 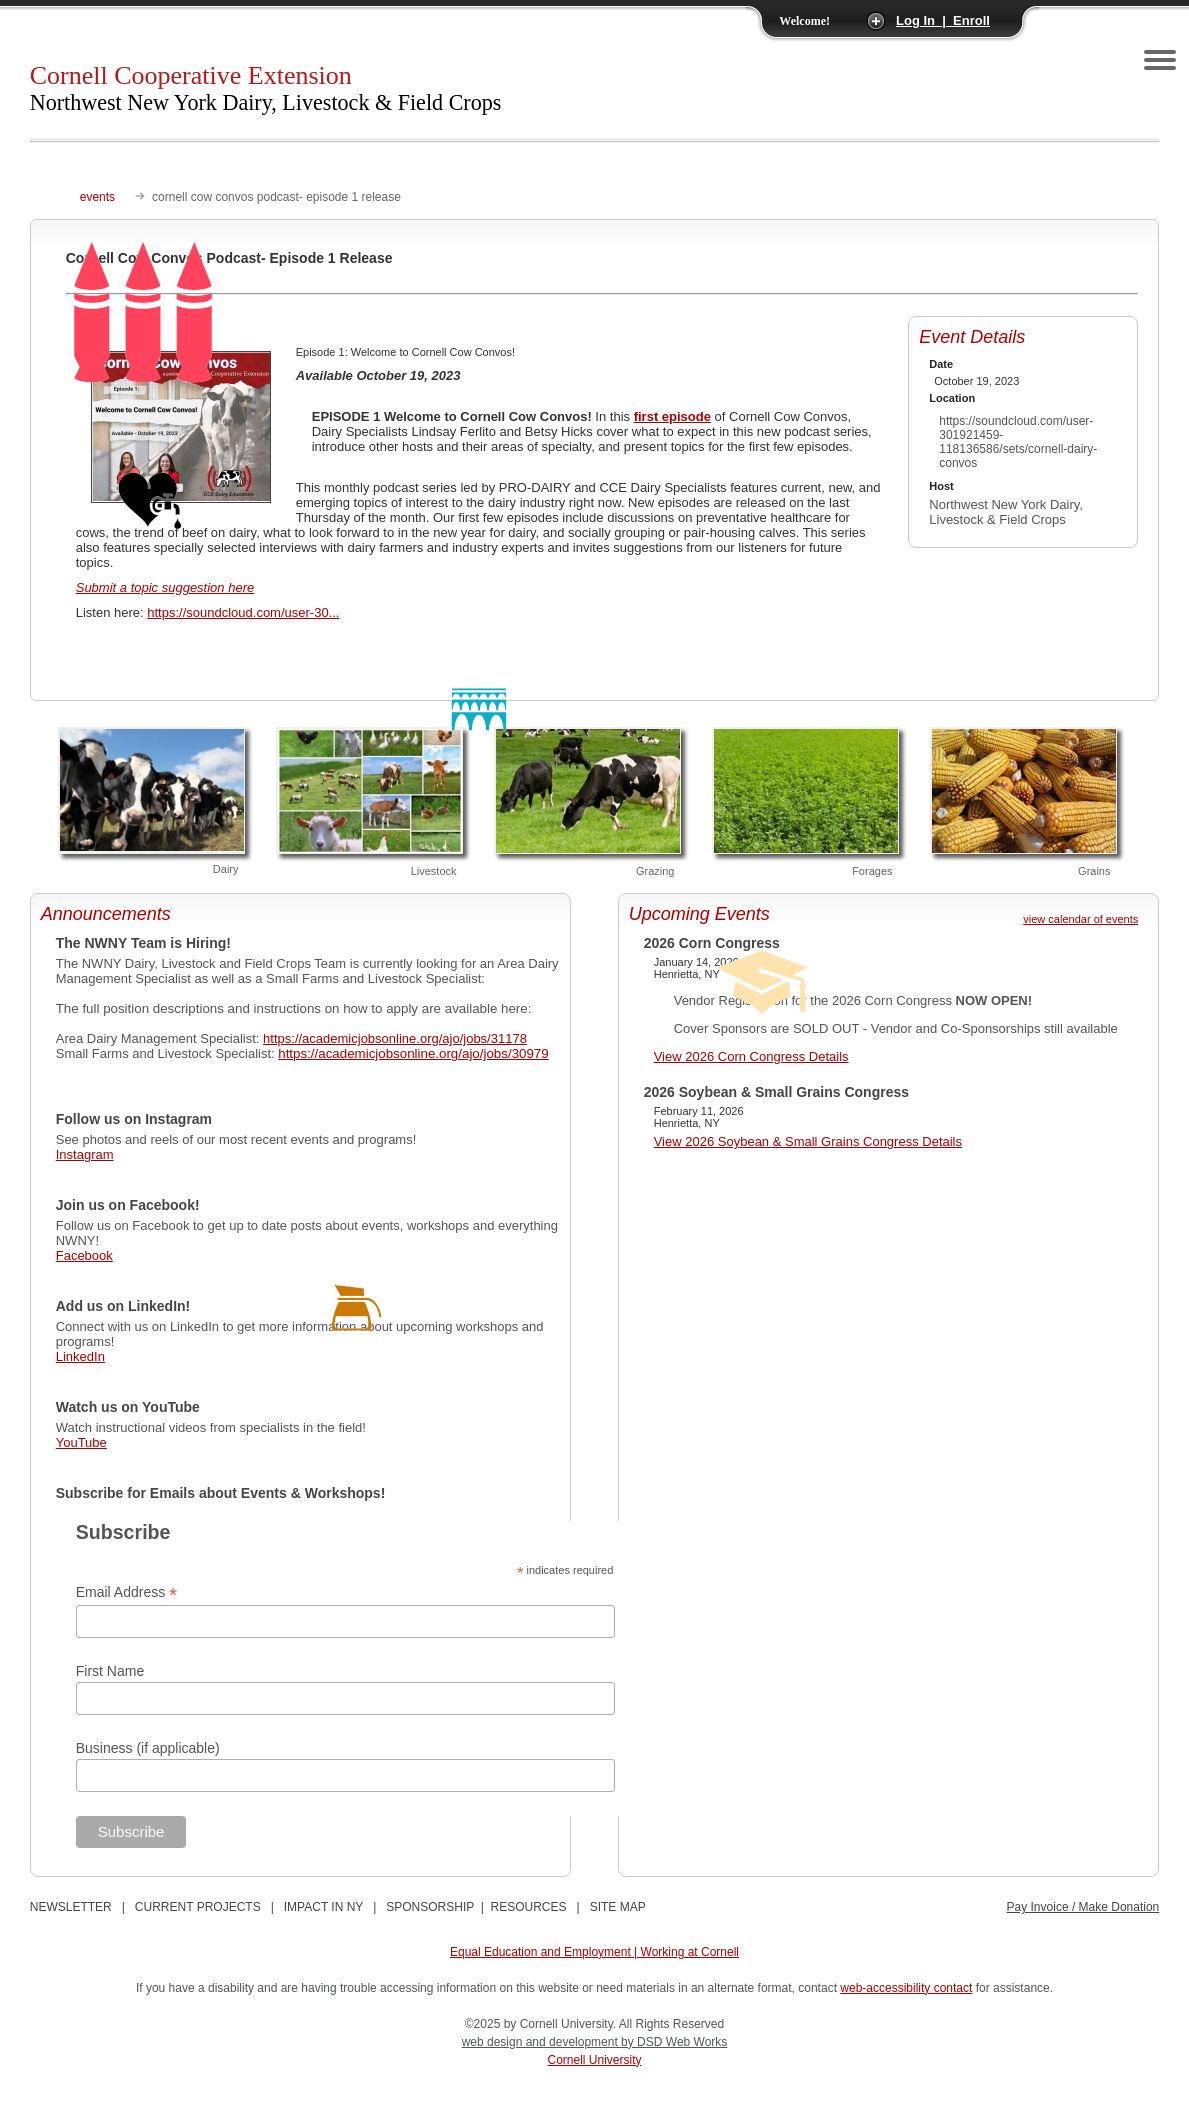 What do you see at coordinates (143, 312) in the screenshot?
I see `ammunition or bullet inventory indicator` at bounding box center [143, 312].